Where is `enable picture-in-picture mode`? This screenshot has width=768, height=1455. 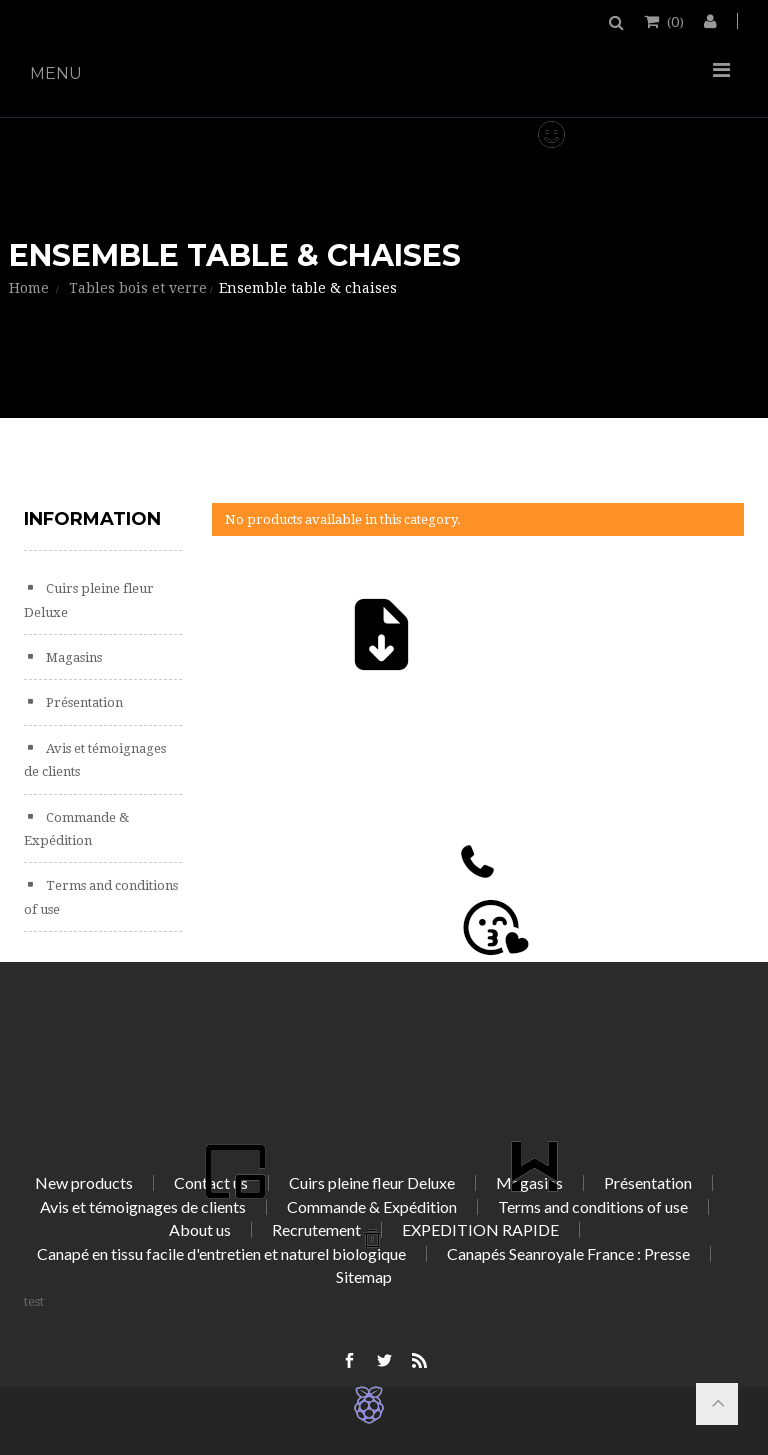 enable picture-in-picture mode is located at coordinates (235, 1171).